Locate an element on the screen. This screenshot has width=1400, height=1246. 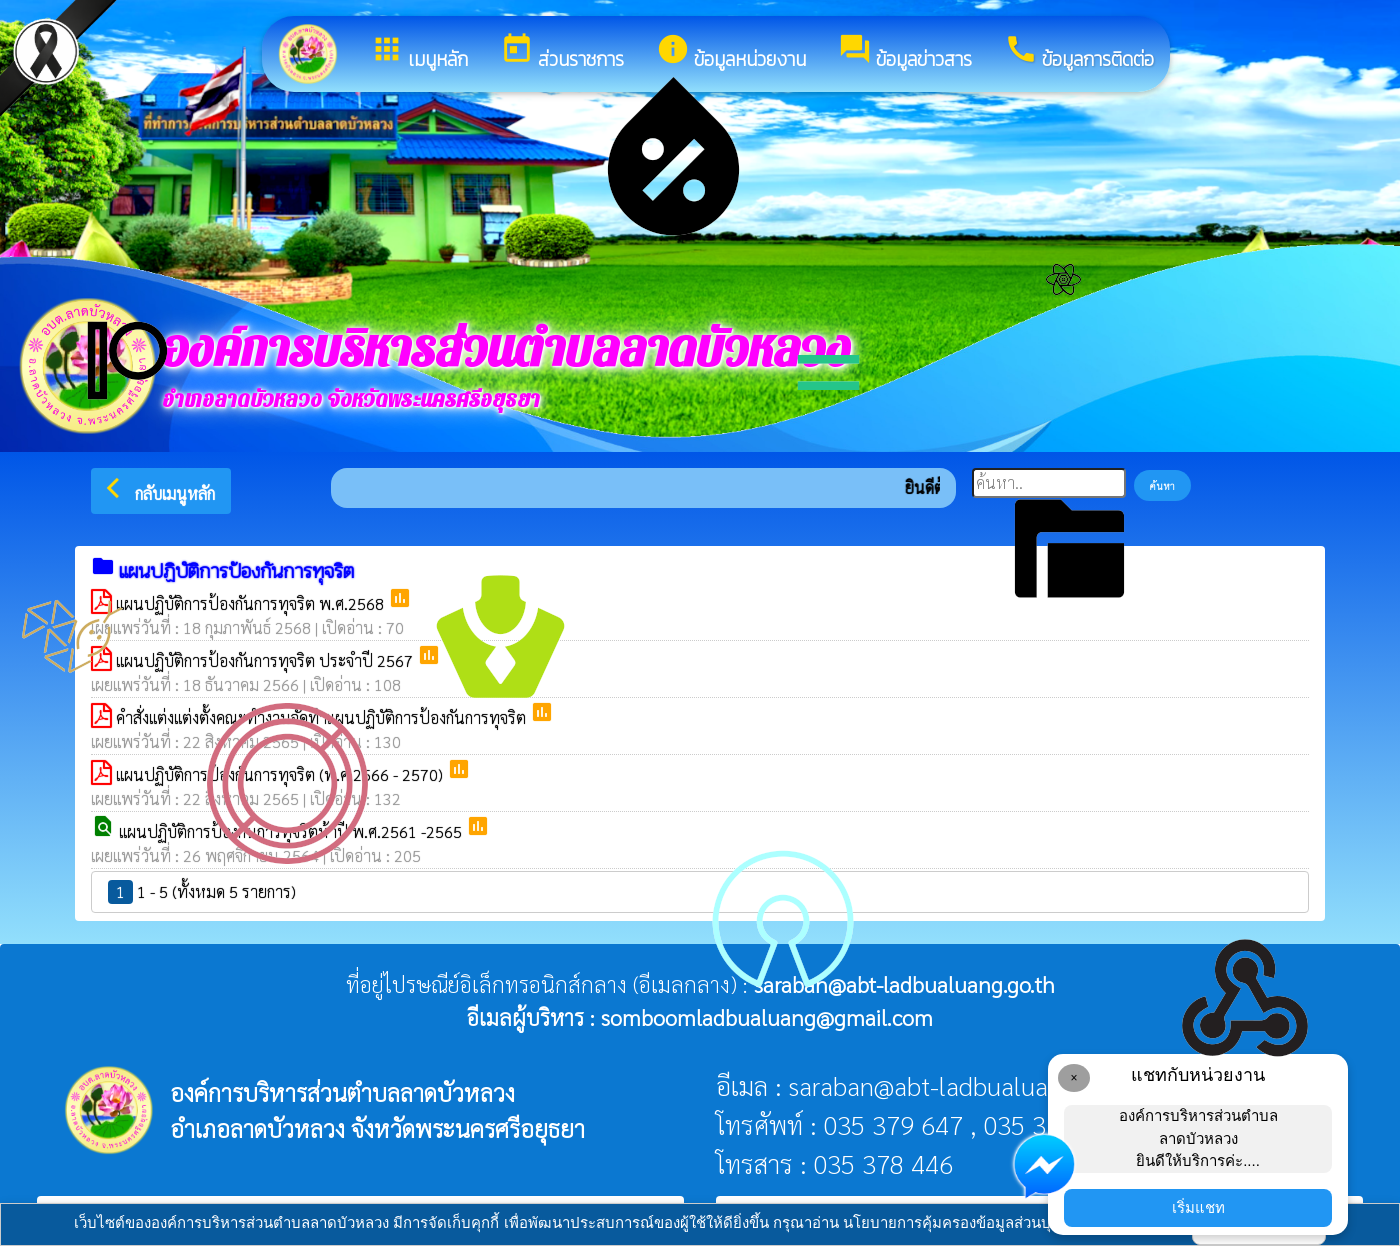
browse jewelry or accessories is located at coordinates (500, 640).